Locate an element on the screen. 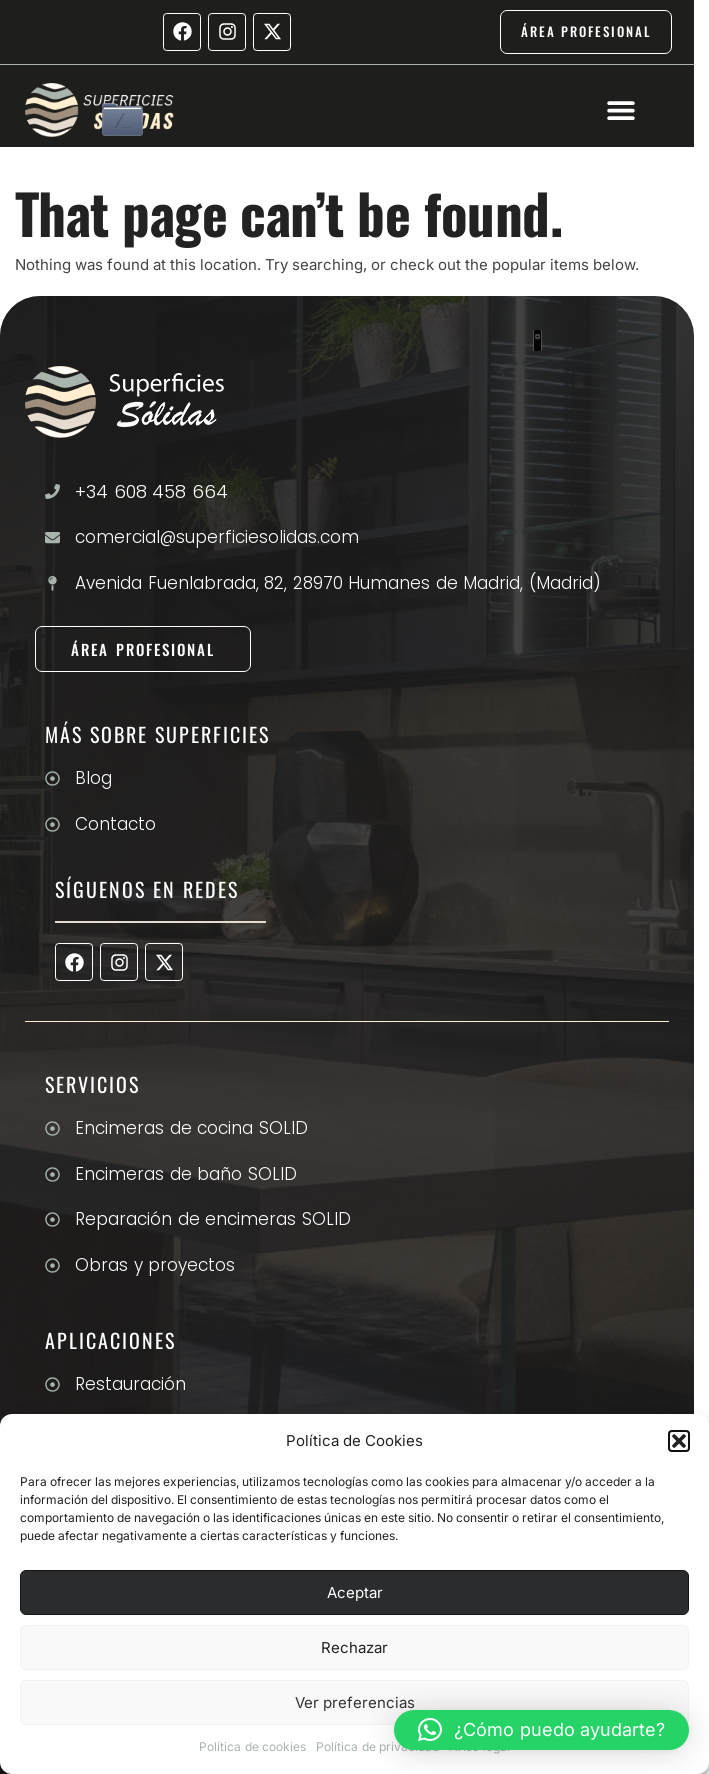  view connected iPod Shuffle in sidebar is located at coordinates (537, 340).